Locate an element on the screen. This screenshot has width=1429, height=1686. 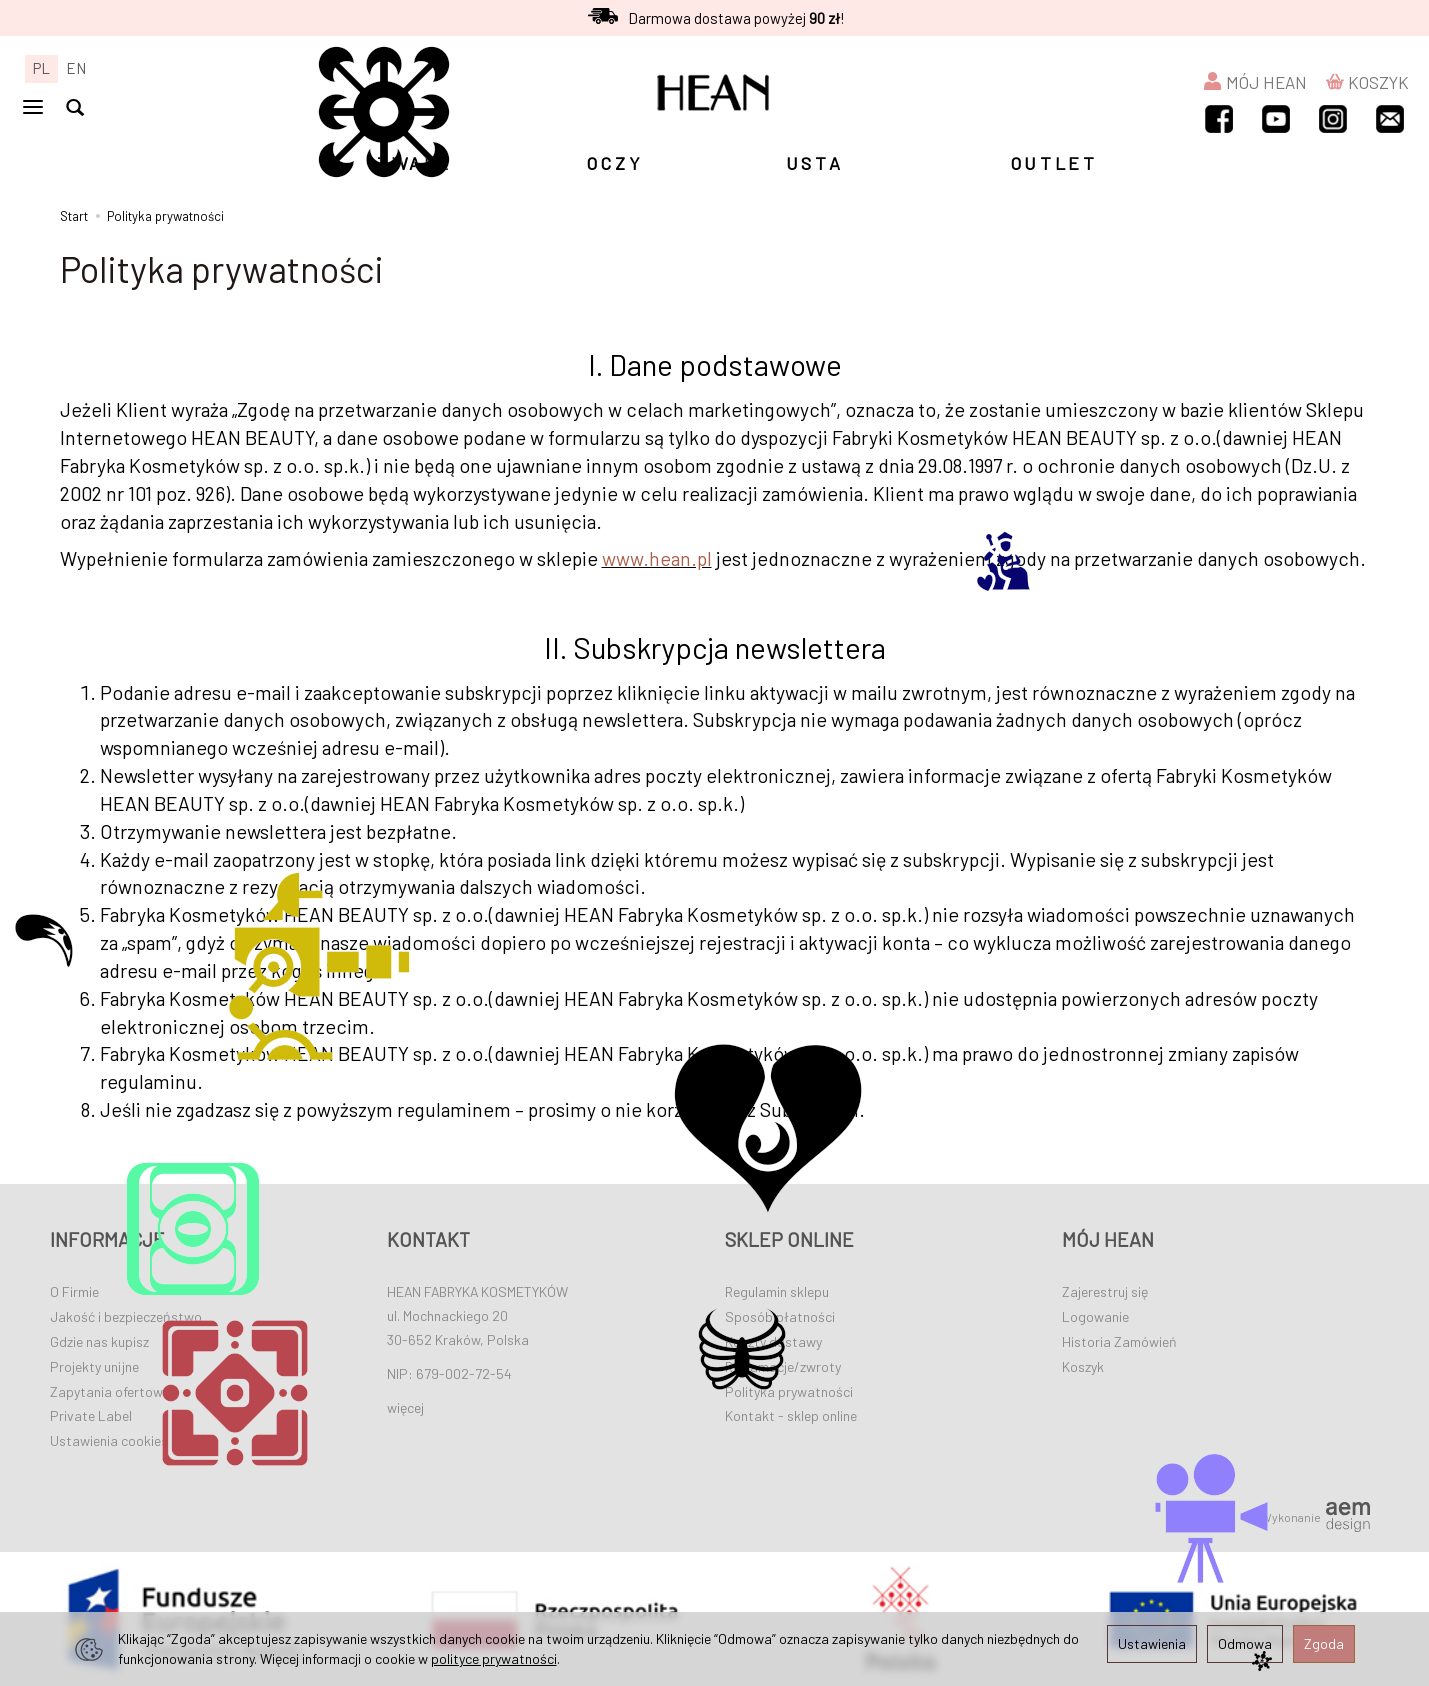
expand or distribute content in all directions is located at coordinates (384, 112).